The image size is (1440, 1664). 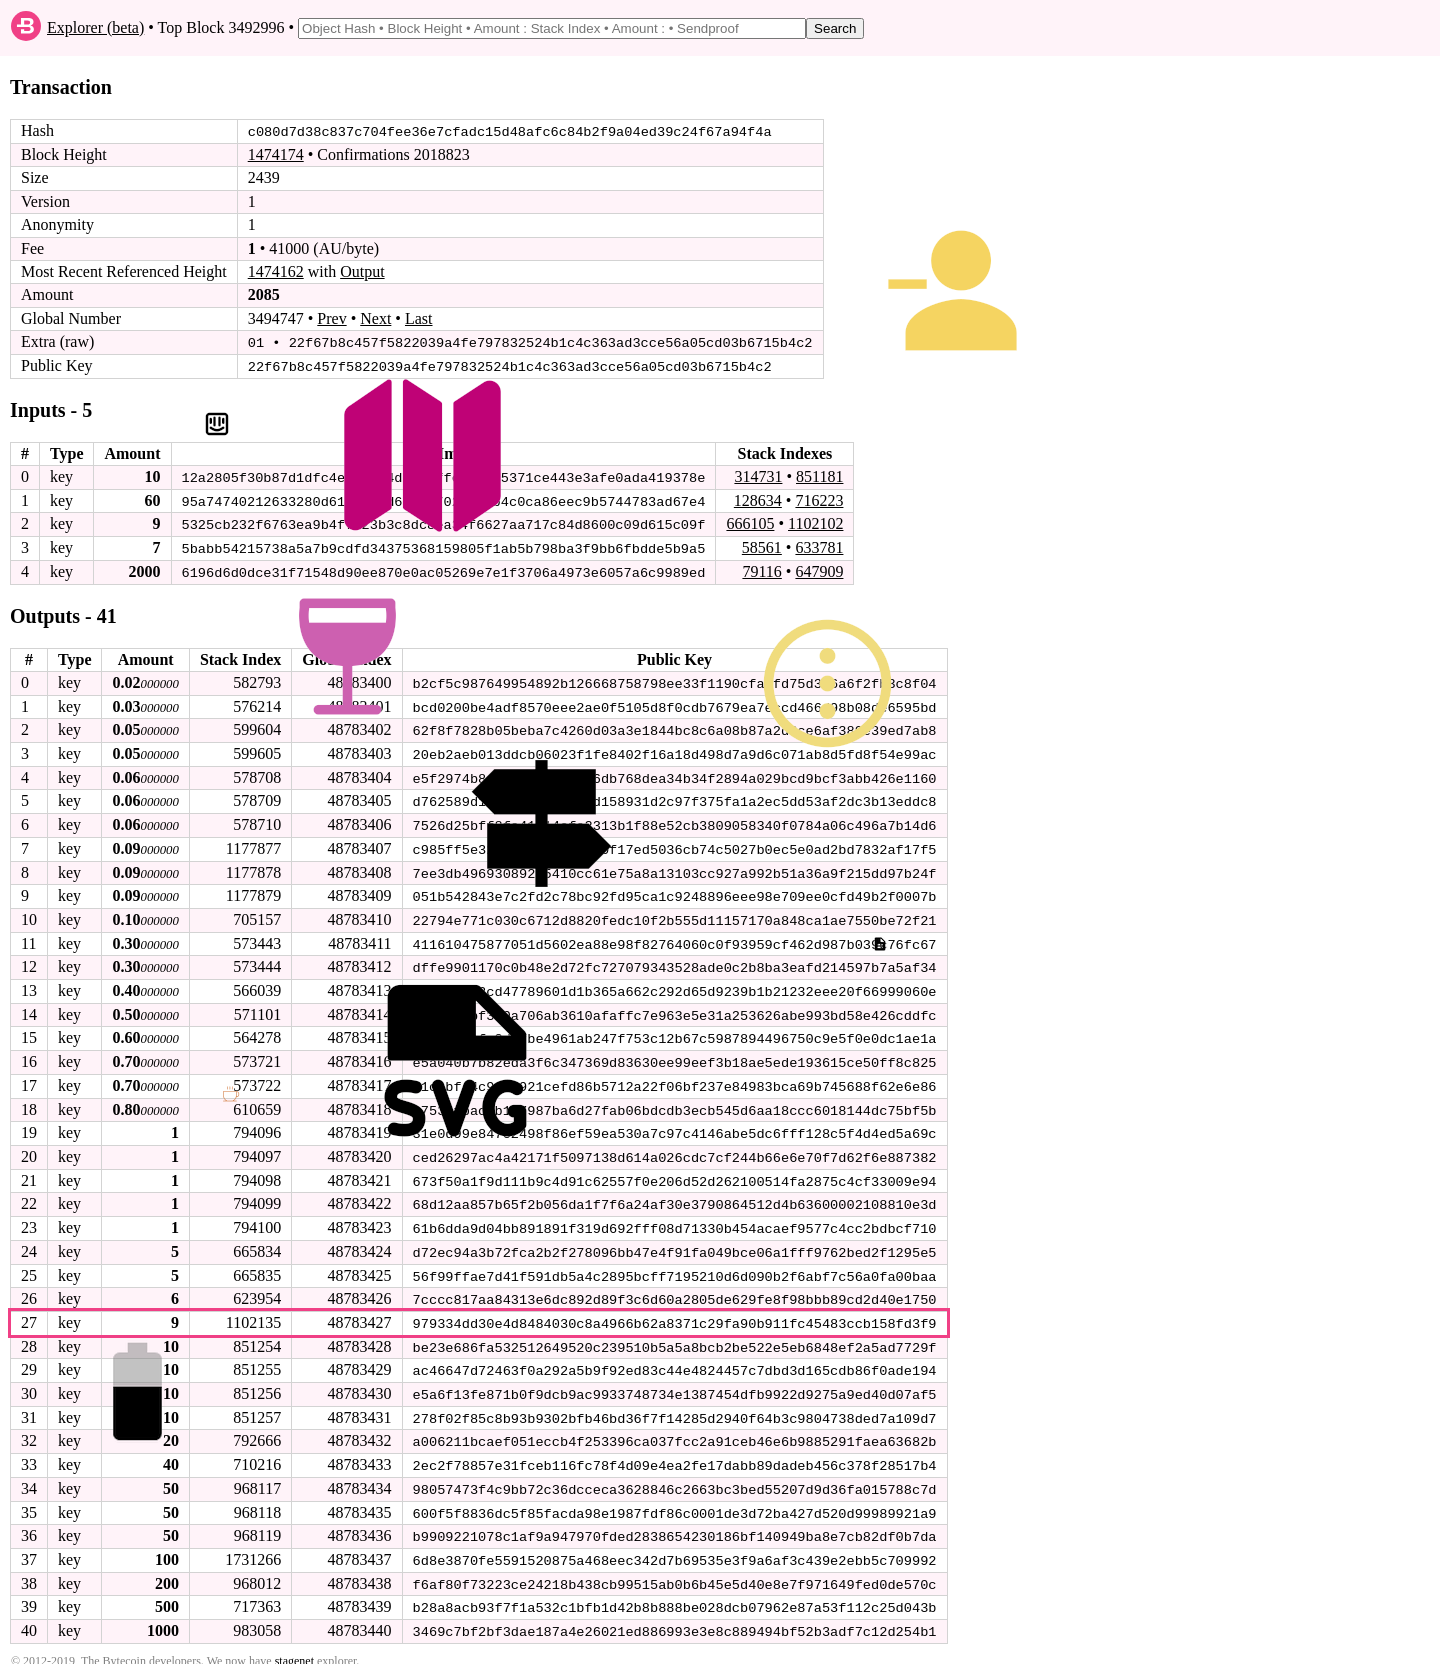 I want to click on browse wine selection or menu, so click(x=347, y=656).